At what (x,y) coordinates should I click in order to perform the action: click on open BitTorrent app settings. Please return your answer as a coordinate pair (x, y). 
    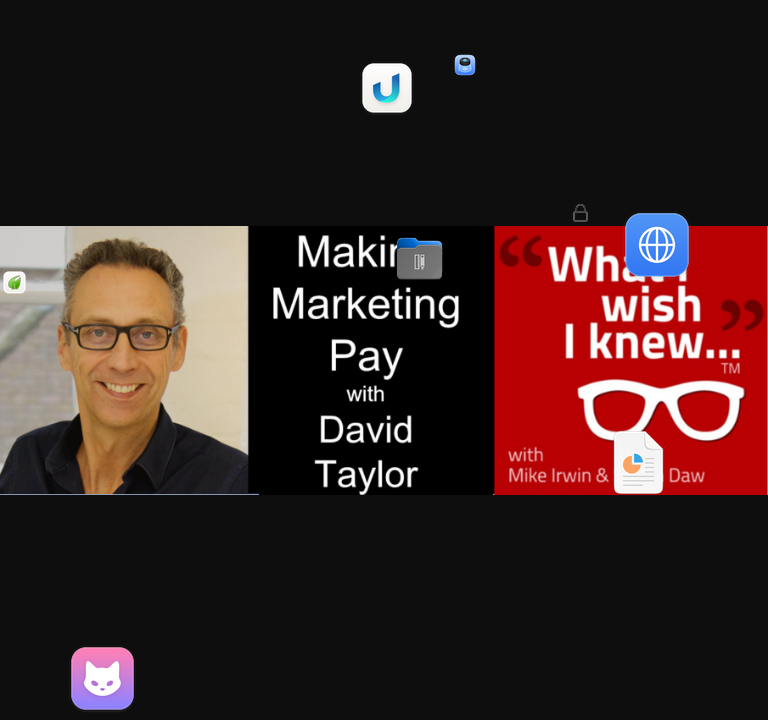
    Looking at the image, I should click on (657, 246).